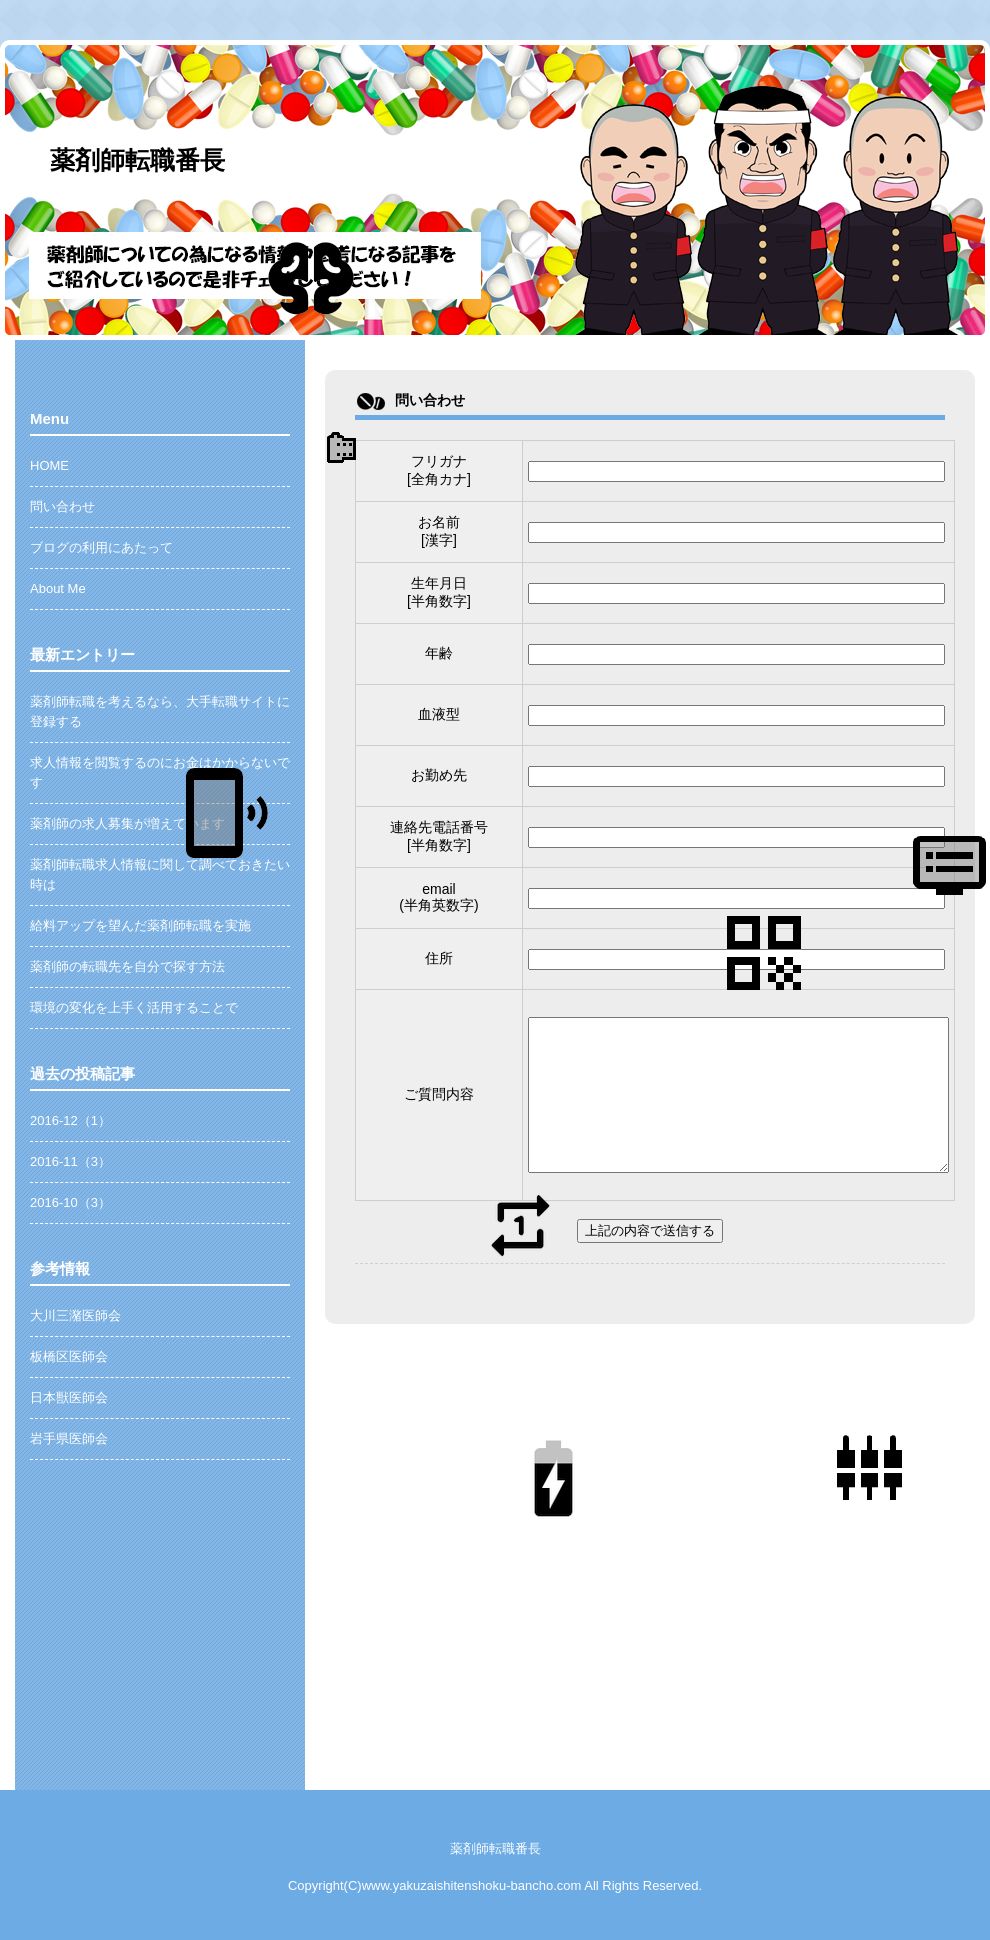  What do you see at coordinates (869, 1467) in the screenshot?
I see `configure audio/video input connections` at bounding box center [869, 1467].